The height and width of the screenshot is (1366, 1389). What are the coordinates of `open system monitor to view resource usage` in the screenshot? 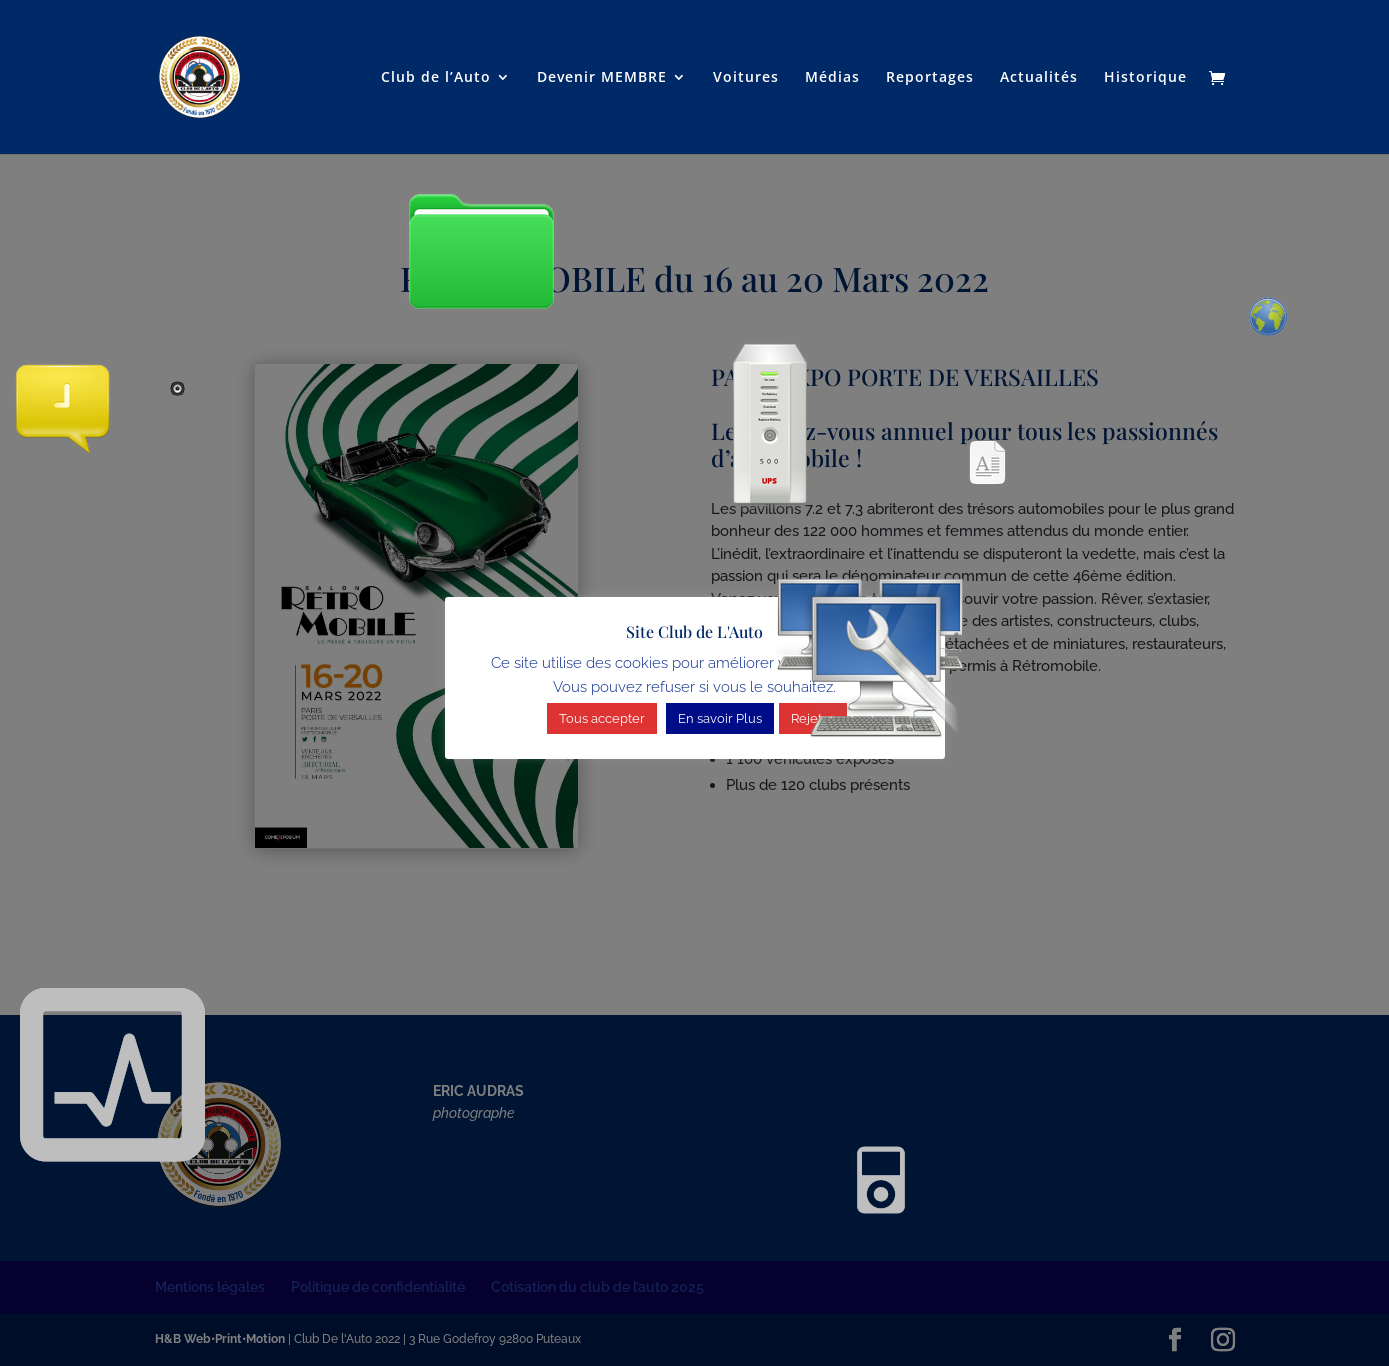 It's located at (112, 1080).